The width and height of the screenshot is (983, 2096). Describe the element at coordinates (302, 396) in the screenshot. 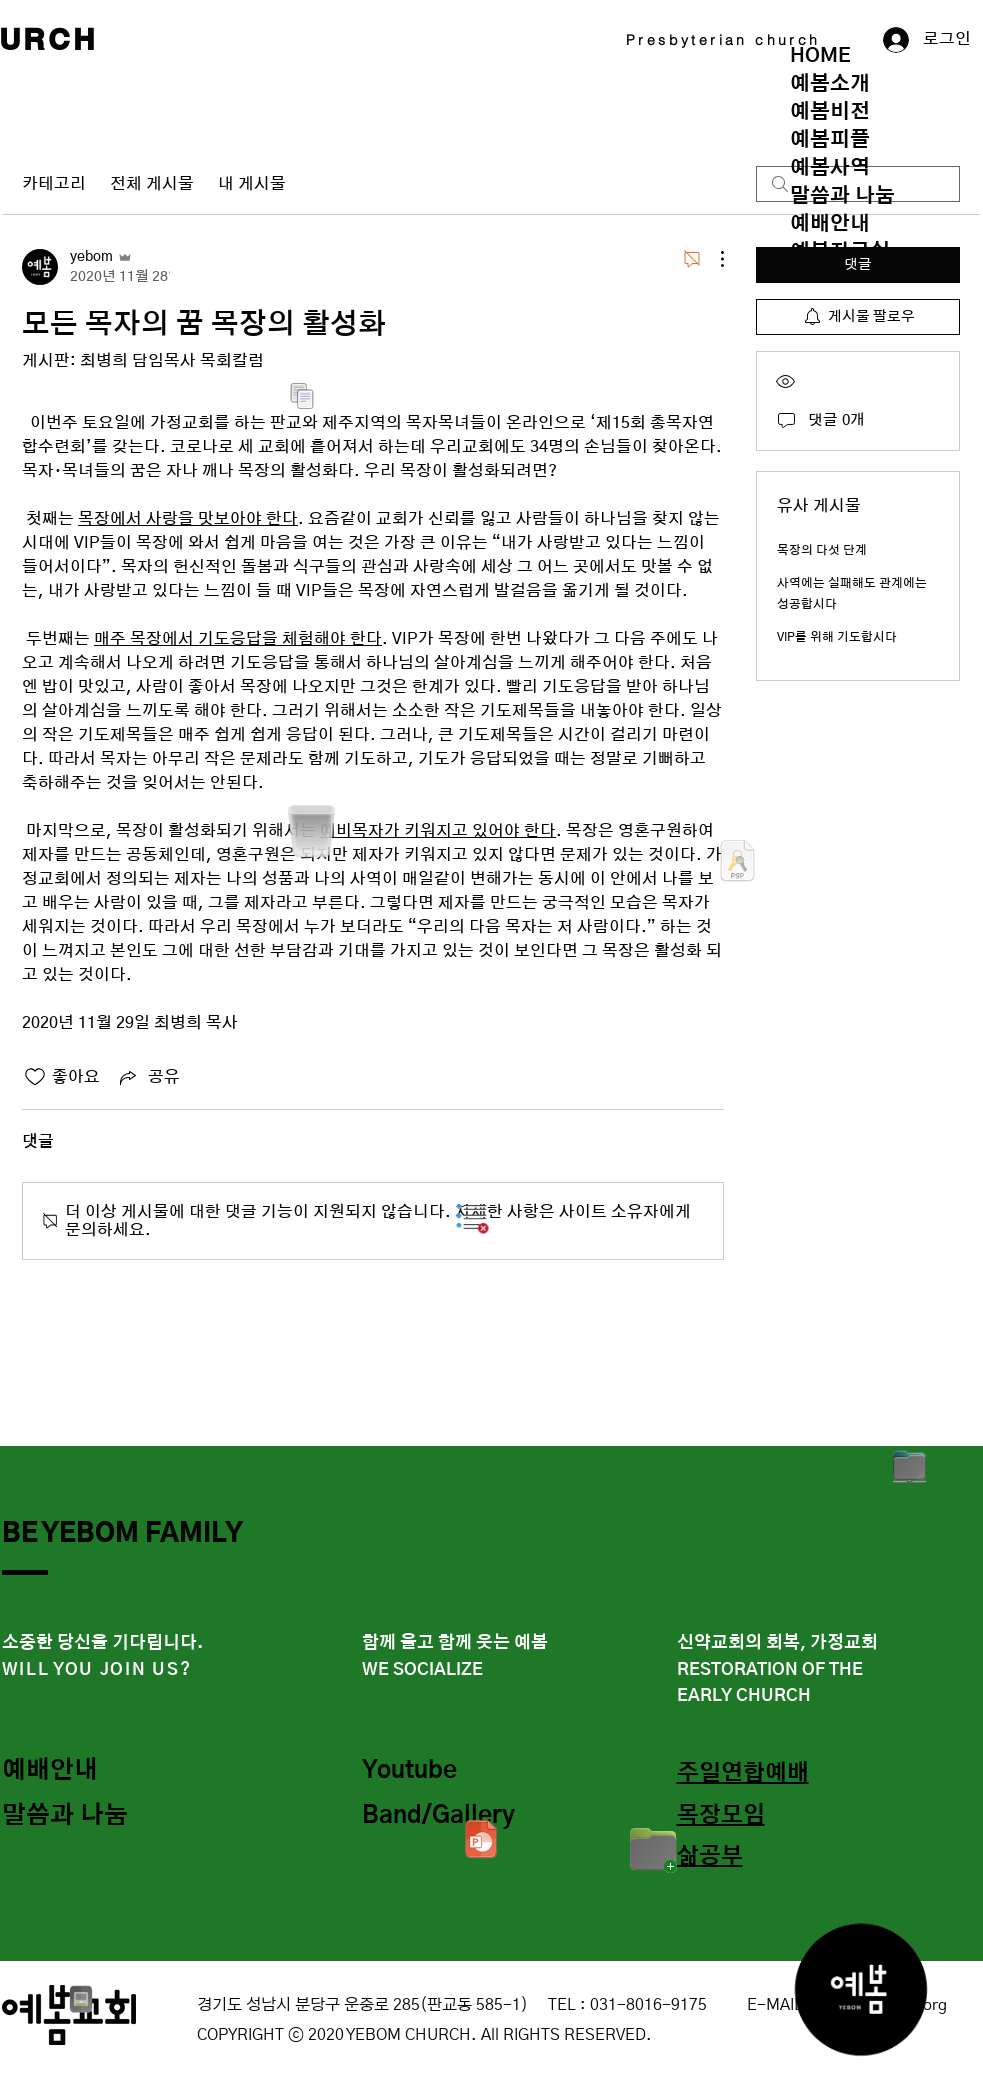

I see `copy selected content to clipboard` at that location.